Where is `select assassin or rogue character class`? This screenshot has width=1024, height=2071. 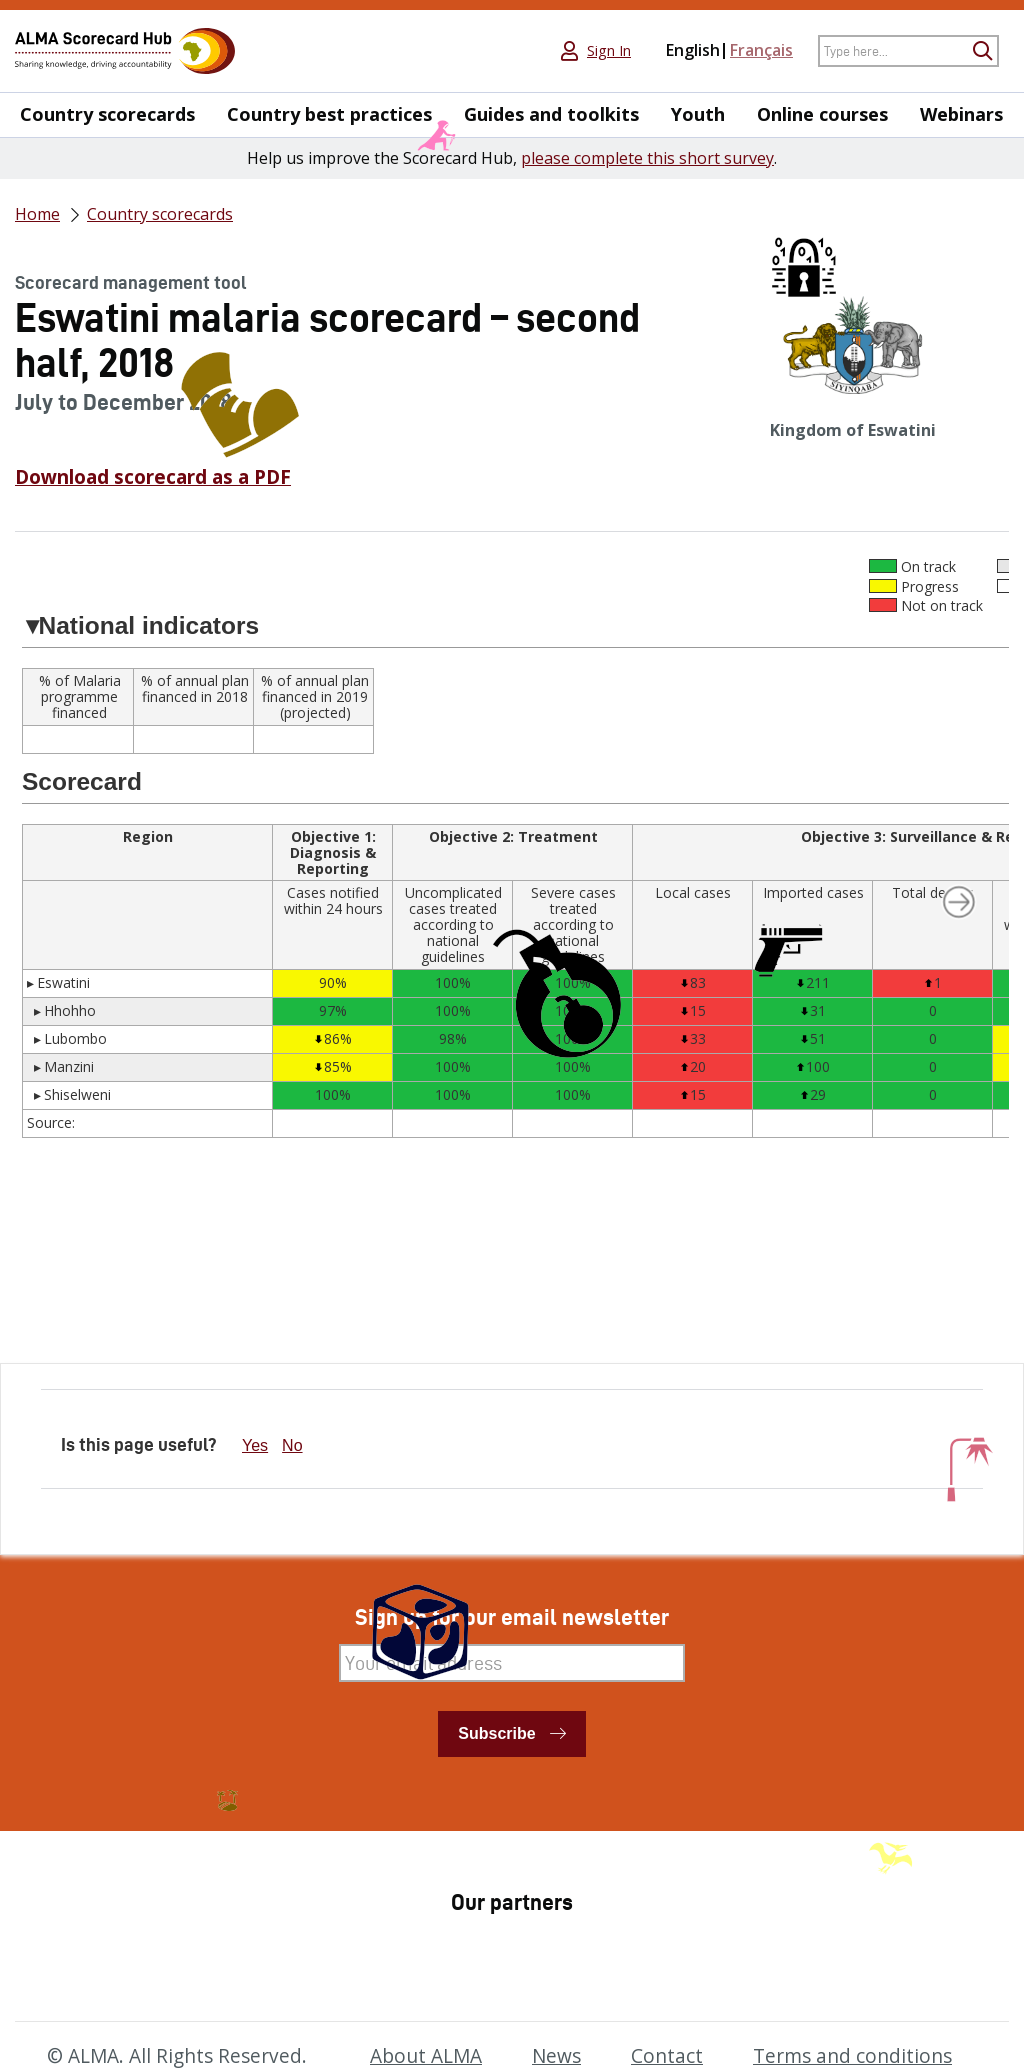 select assassin or rogue character class is located at coordinates (436, 135).